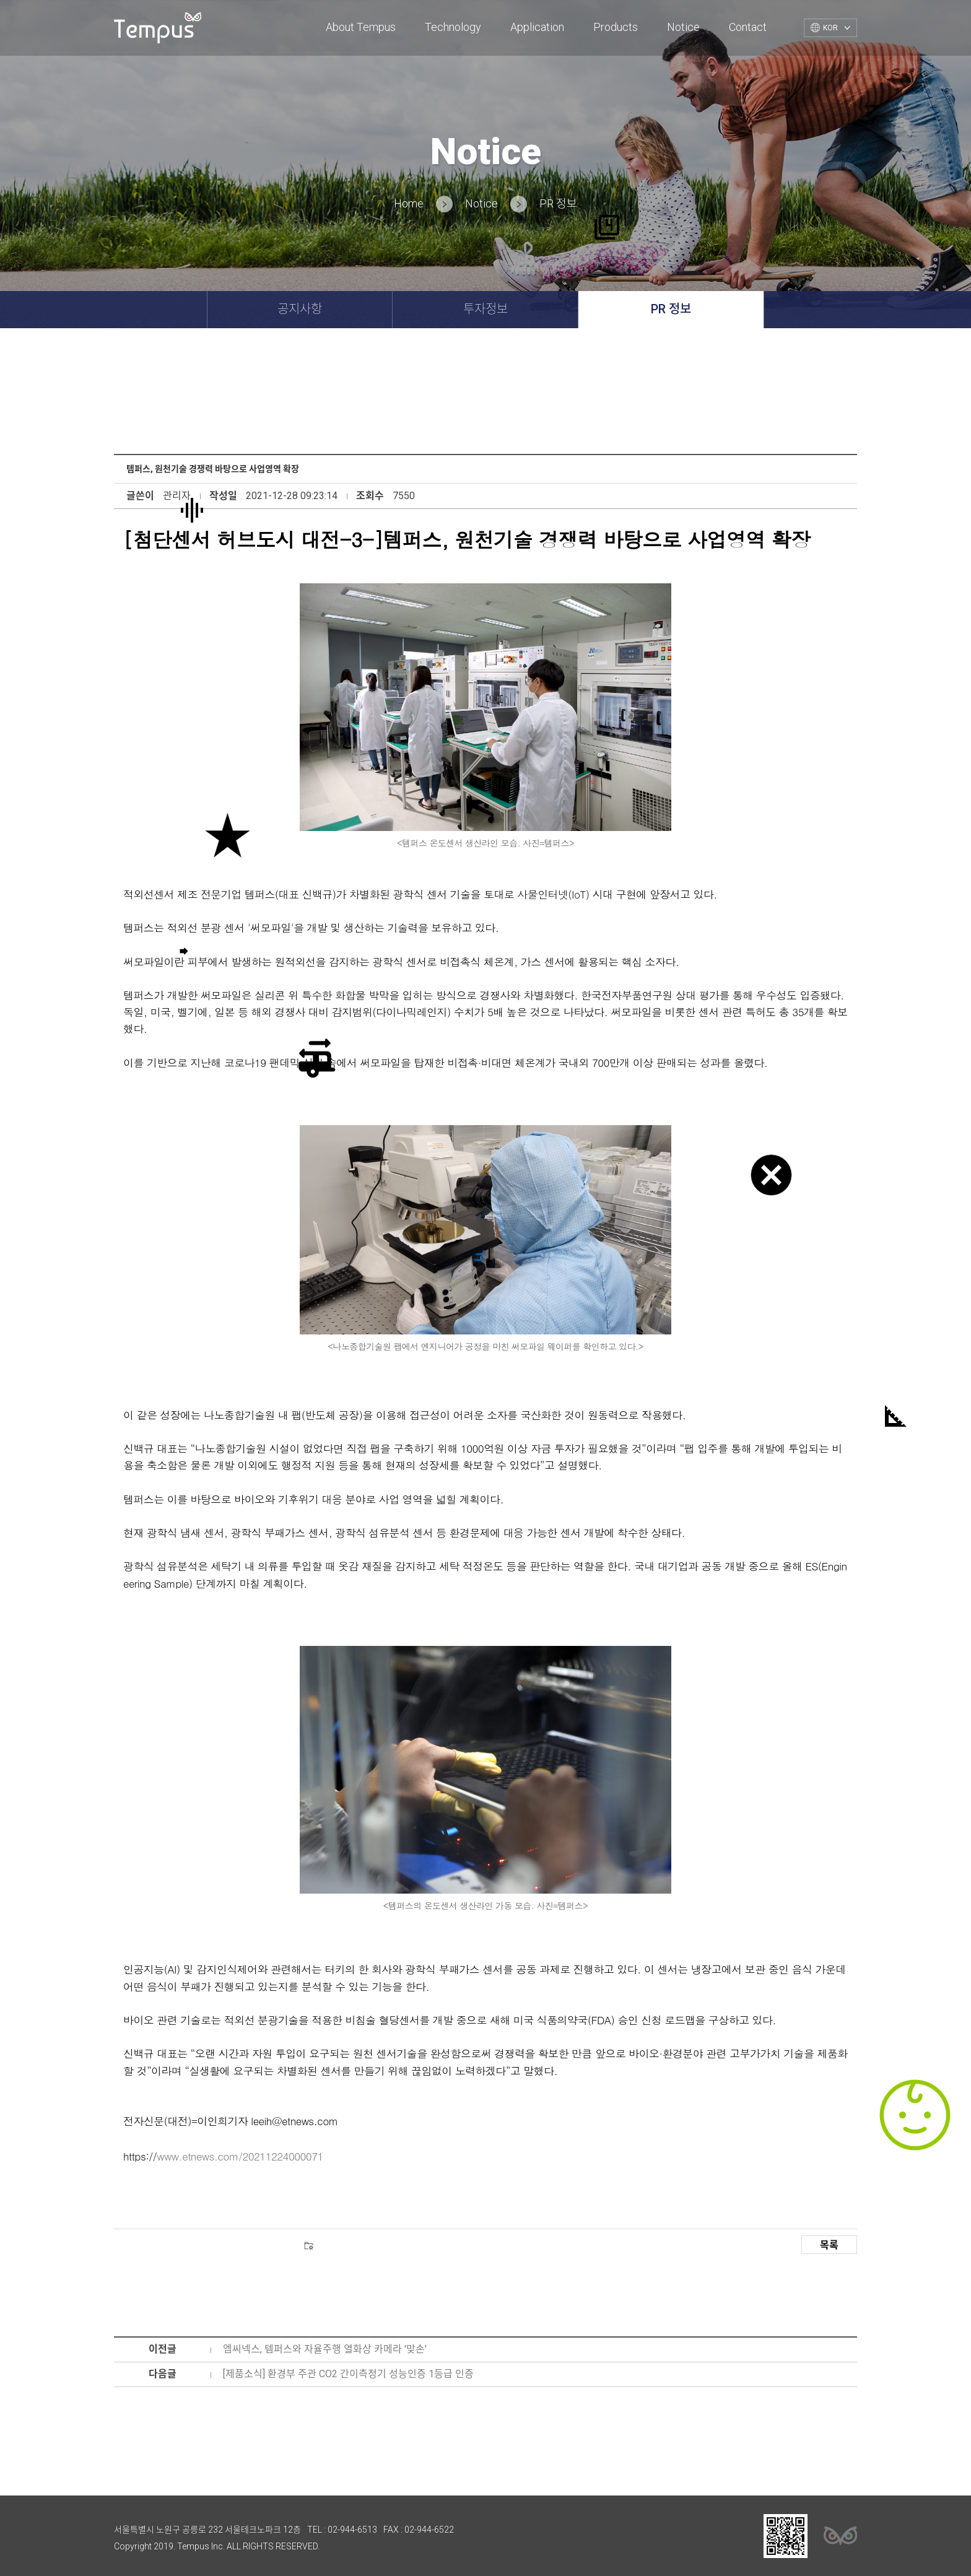  I want to click on access your starred or favorite files, so click(308, 2245).